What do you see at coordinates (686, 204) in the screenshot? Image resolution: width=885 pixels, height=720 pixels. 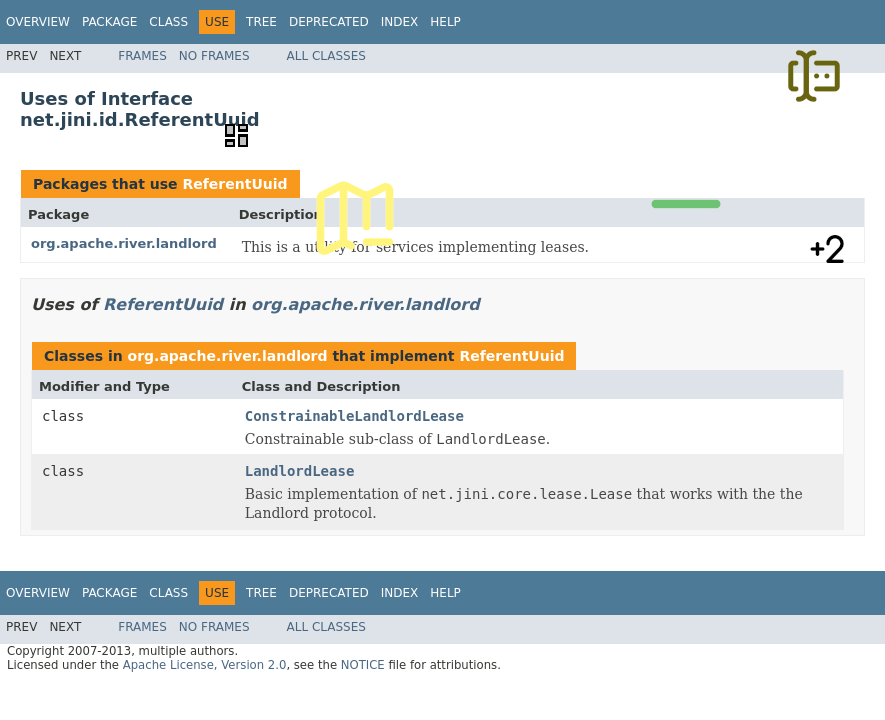 I see `decrease quantity or value` at bounding box center [686, 204].